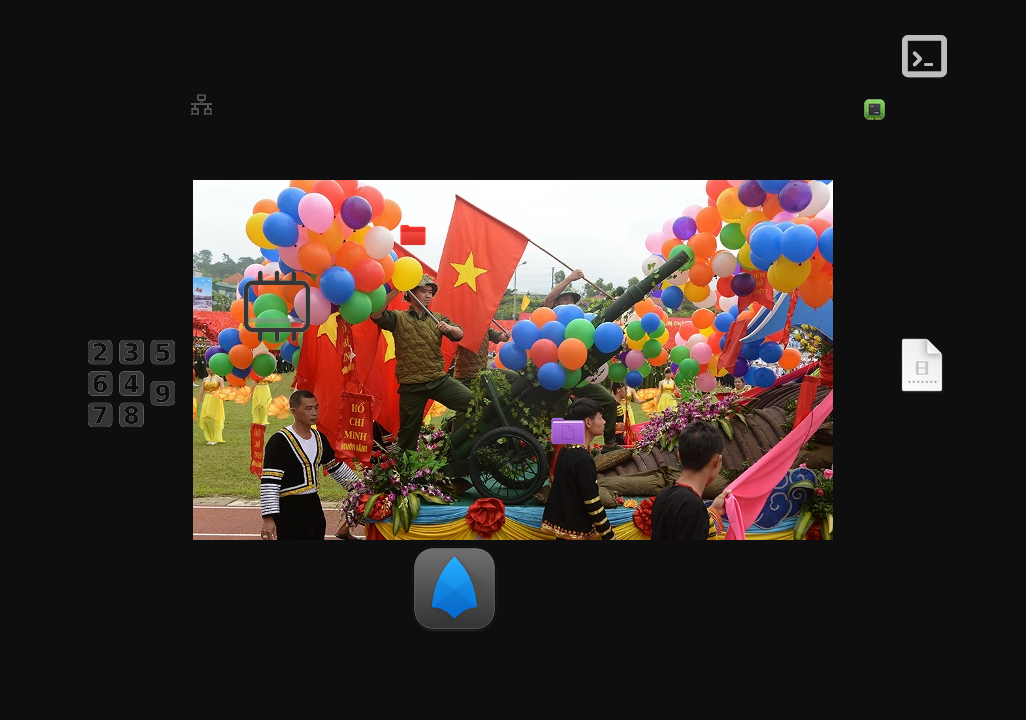  What do you see at coordinates (454, 588) in the screenshot?
I see `open synfig animation studio` at bounding box center [454, 588].